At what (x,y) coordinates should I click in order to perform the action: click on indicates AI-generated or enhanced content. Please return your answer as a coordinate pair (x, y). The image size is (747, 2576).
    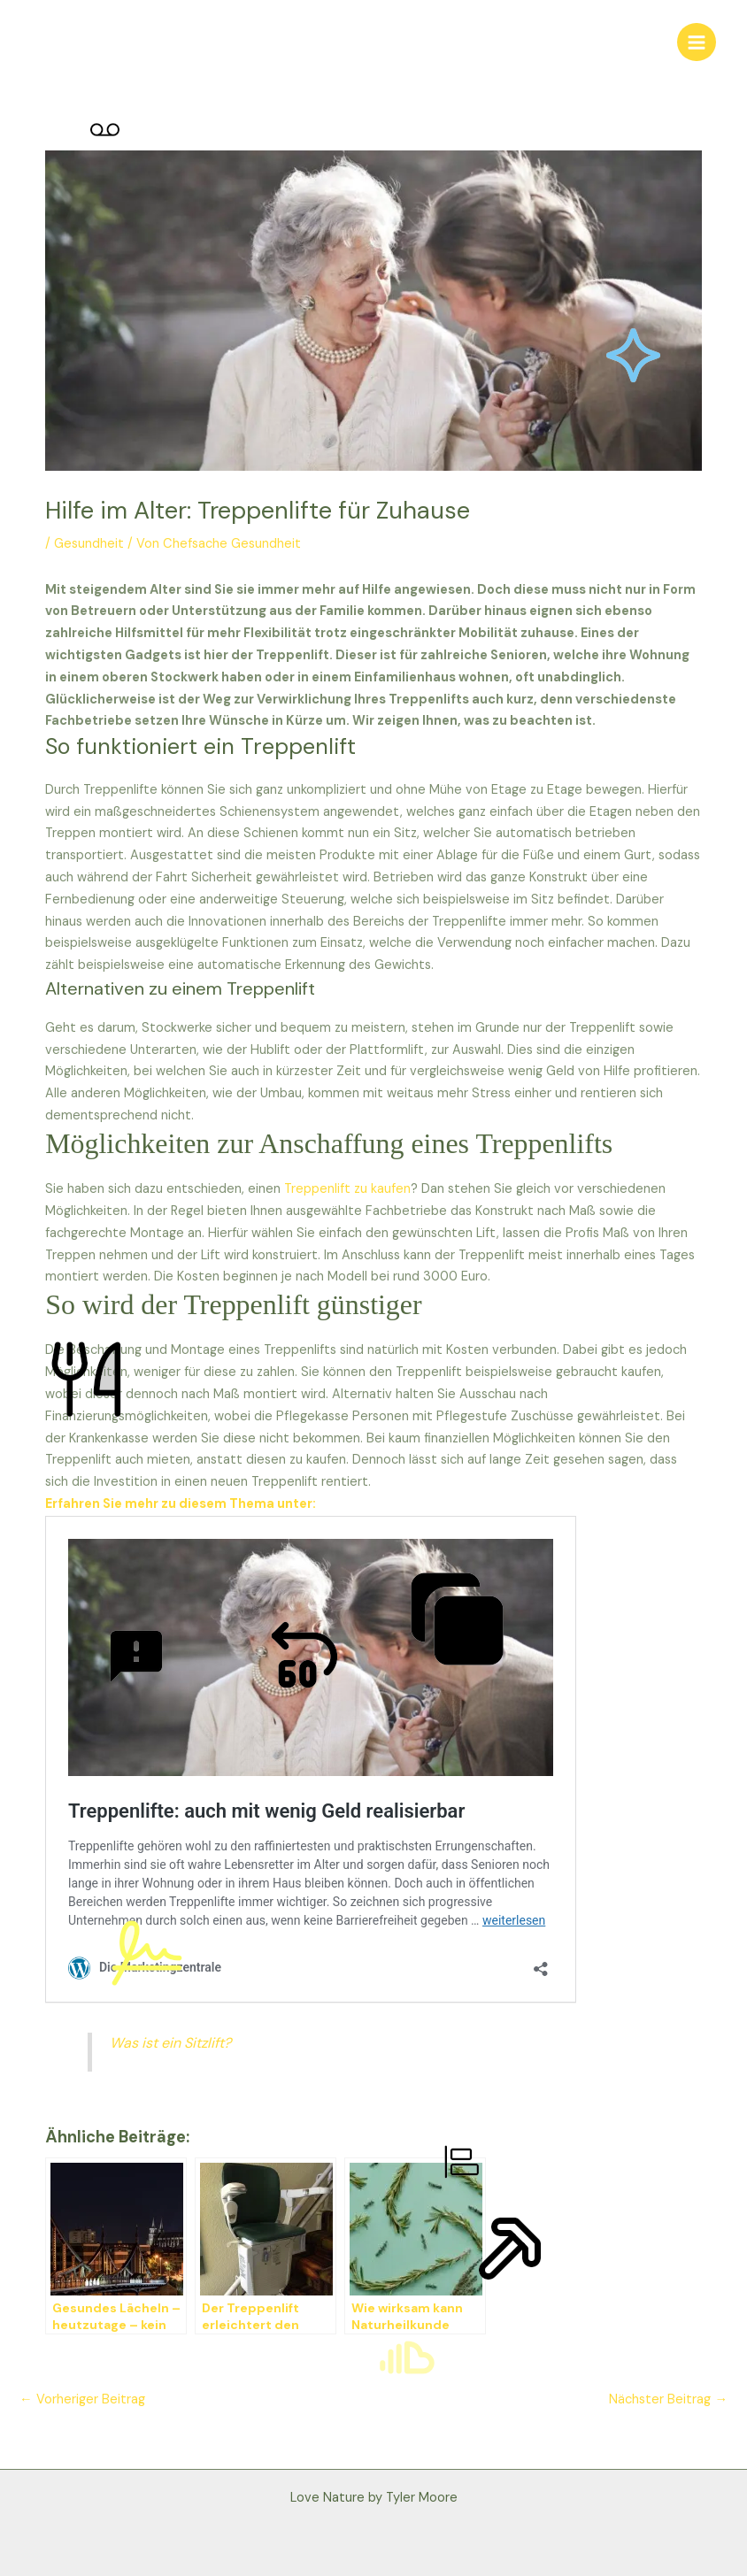
    Looking at the image, I should click on (633, 355).